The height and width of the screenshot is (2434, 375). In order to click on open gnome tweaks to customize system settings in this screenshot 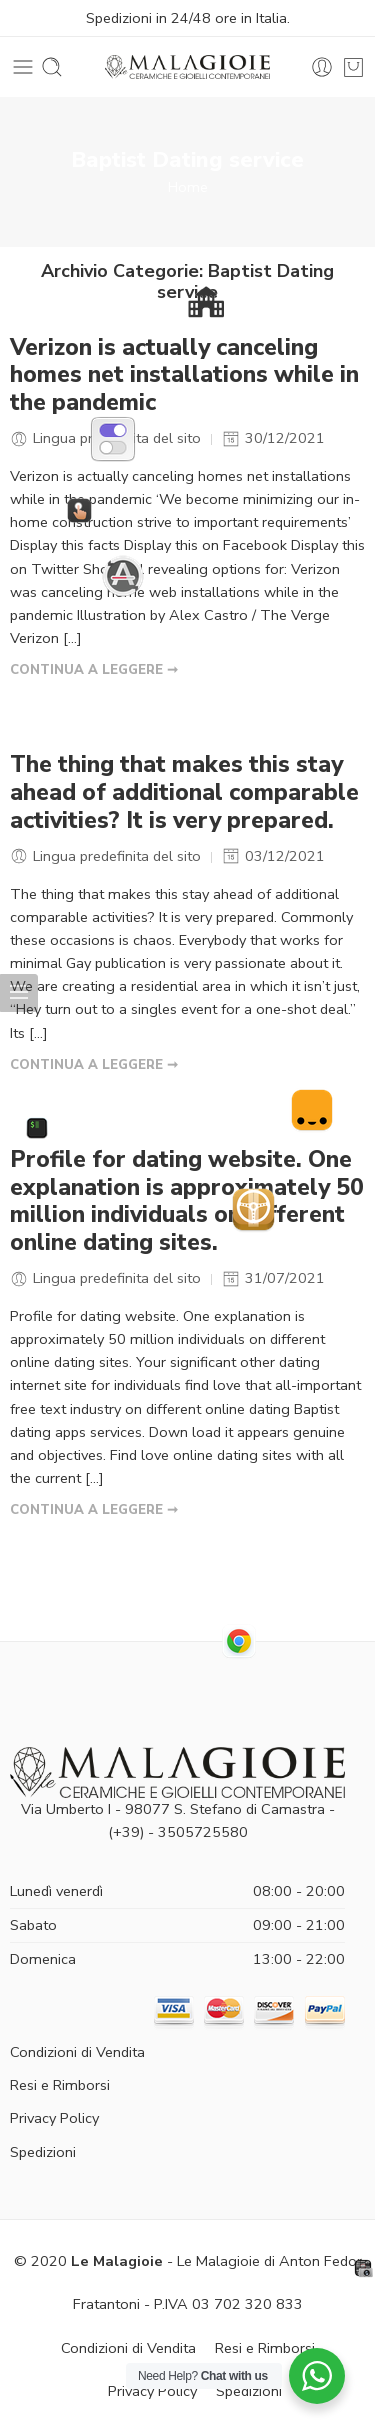, I will do `click(113, 439)`.